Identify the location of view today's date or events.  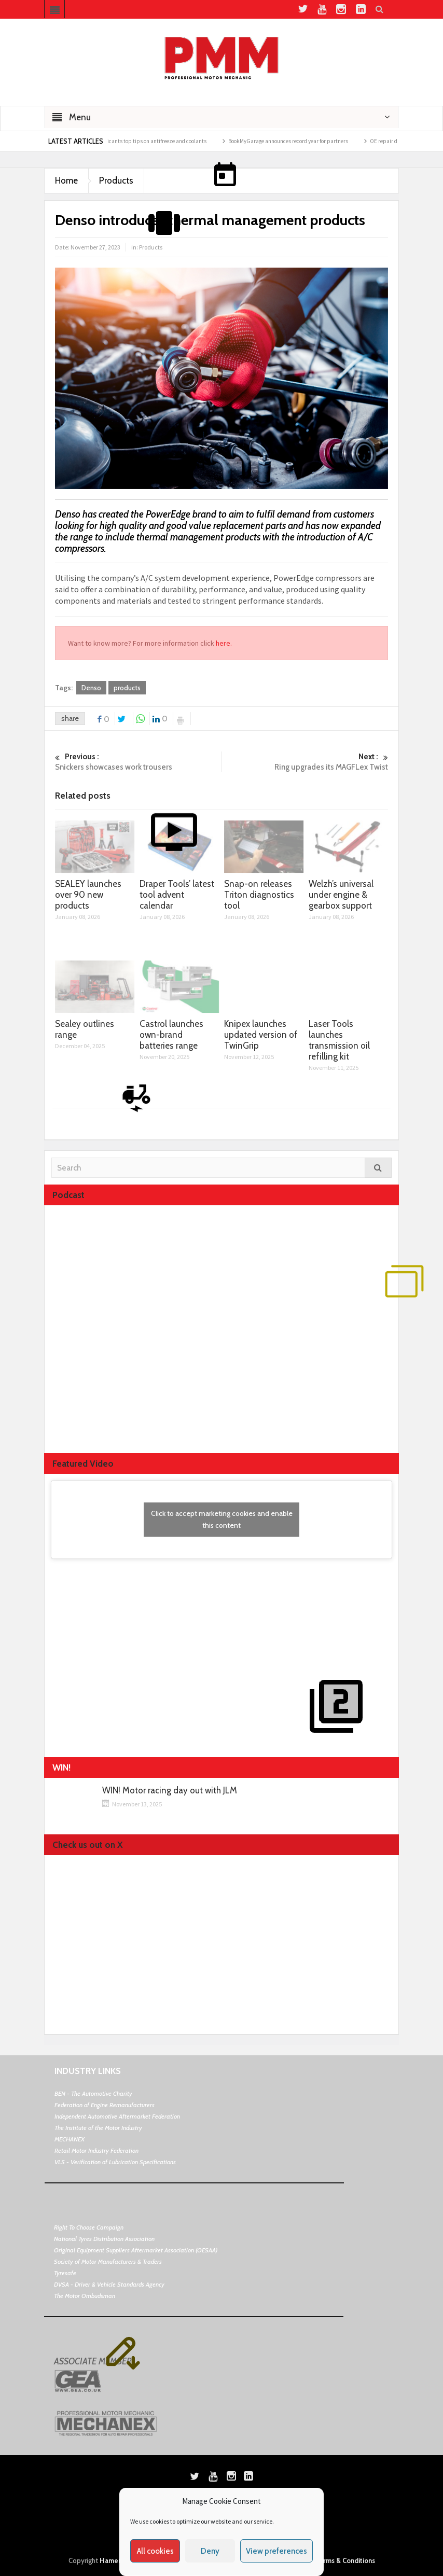
(225, 175).